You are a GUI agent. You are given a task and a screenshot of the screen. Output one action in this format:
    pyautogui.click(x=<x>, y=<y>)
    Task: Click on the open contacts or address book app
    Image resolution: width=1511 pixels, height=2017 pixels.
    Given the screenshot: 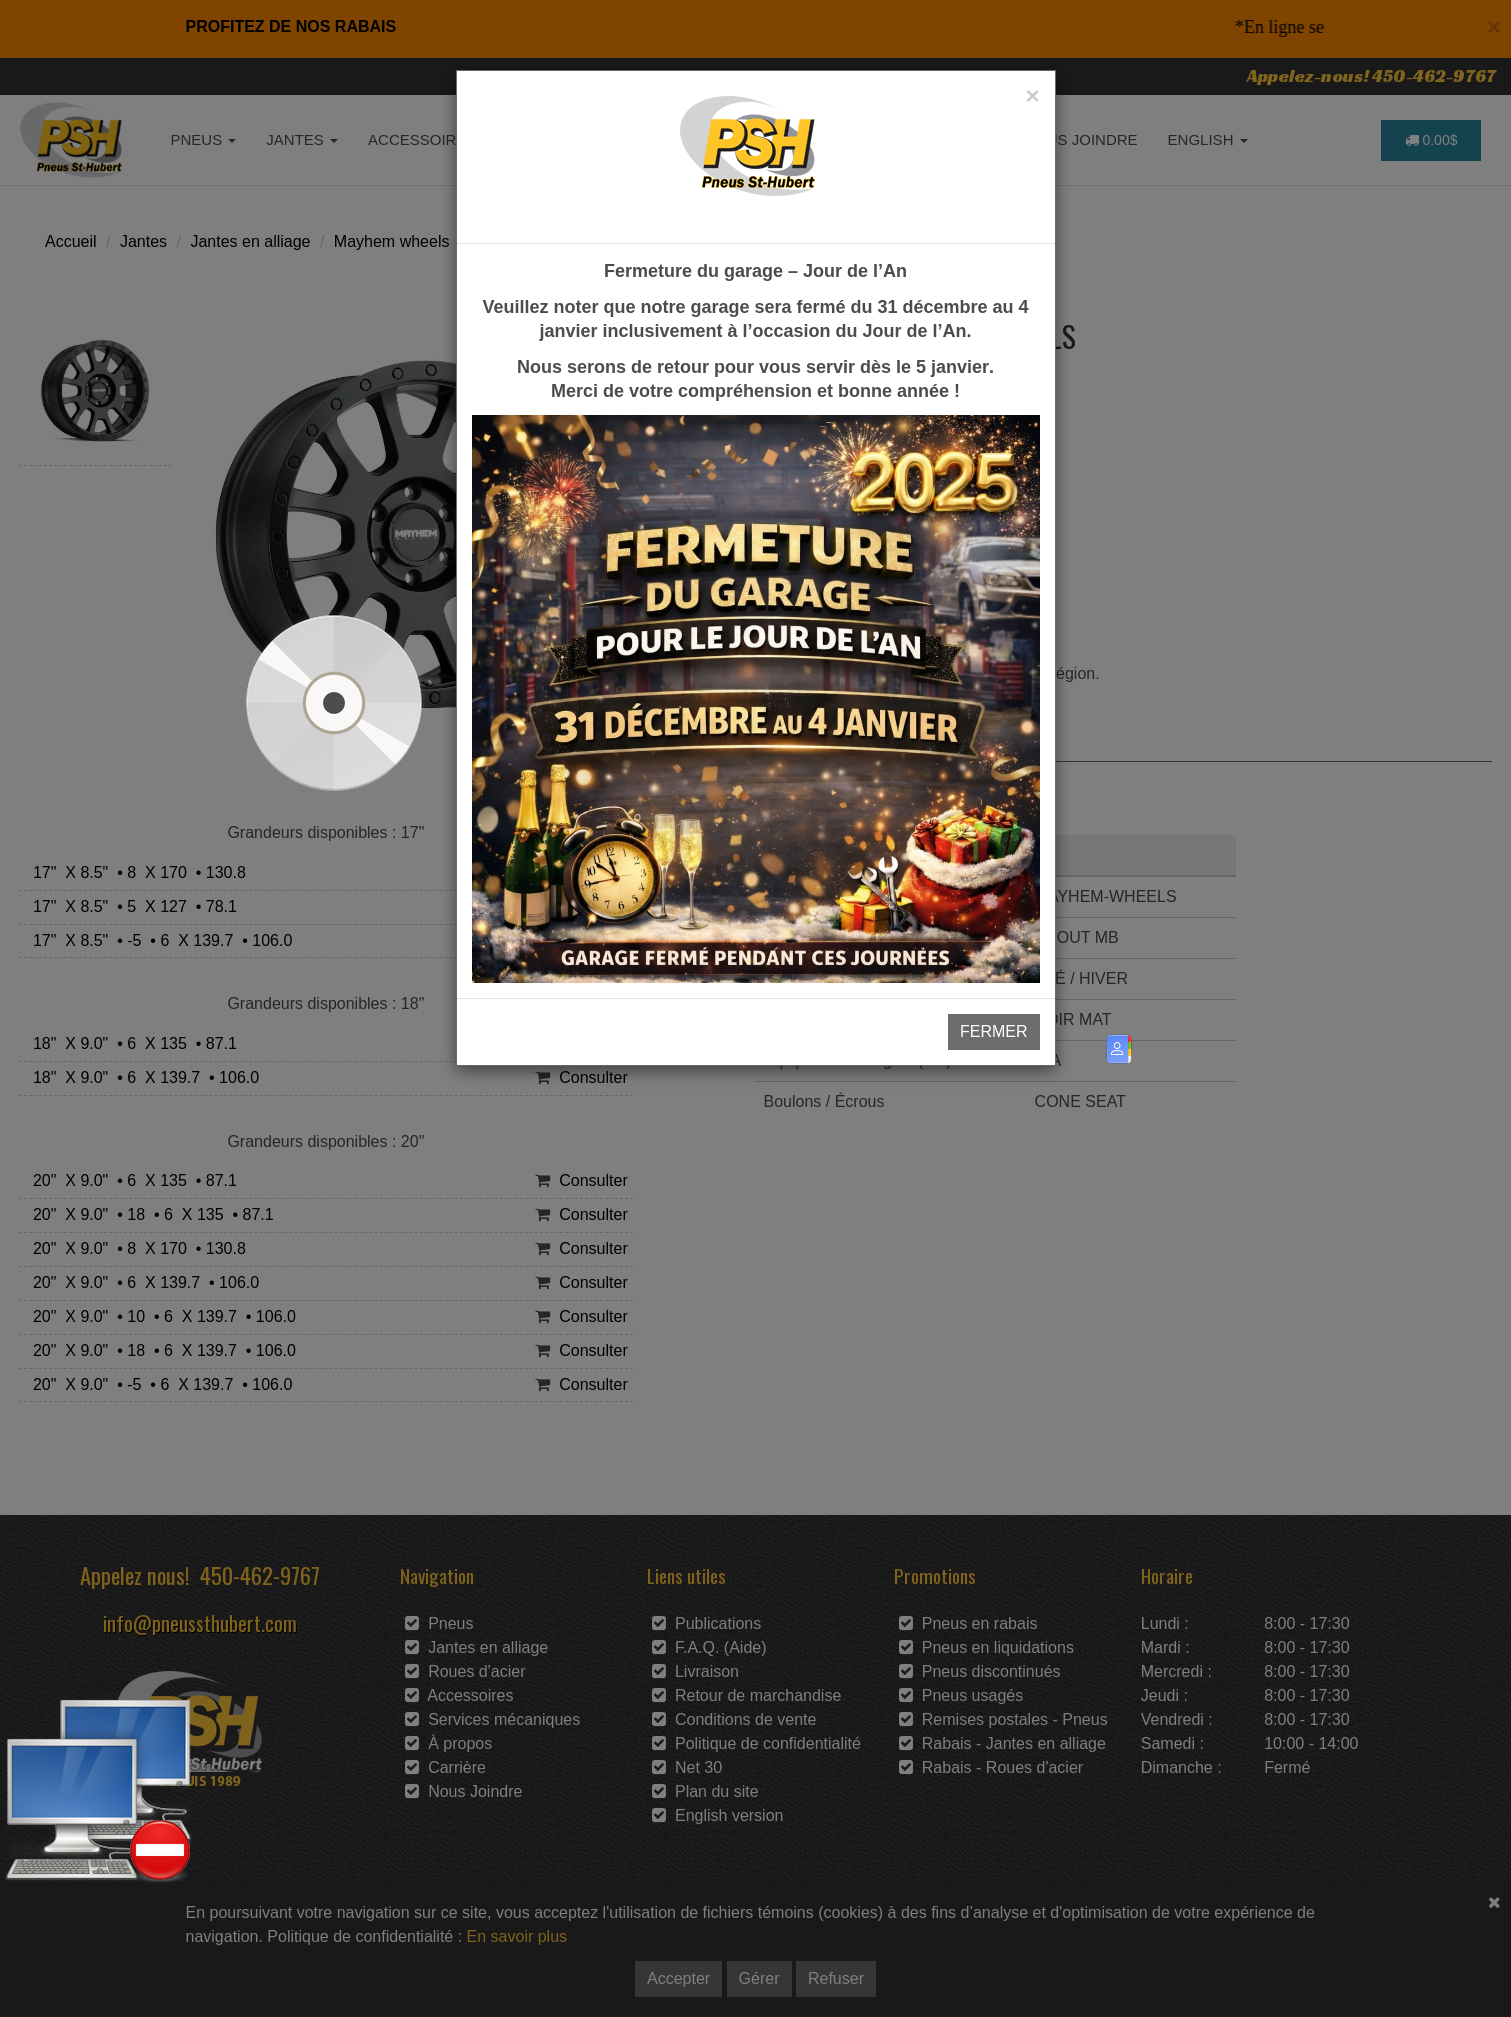 What is the action you would take?
    pyautogui.click(x=1119, y=1049)
    